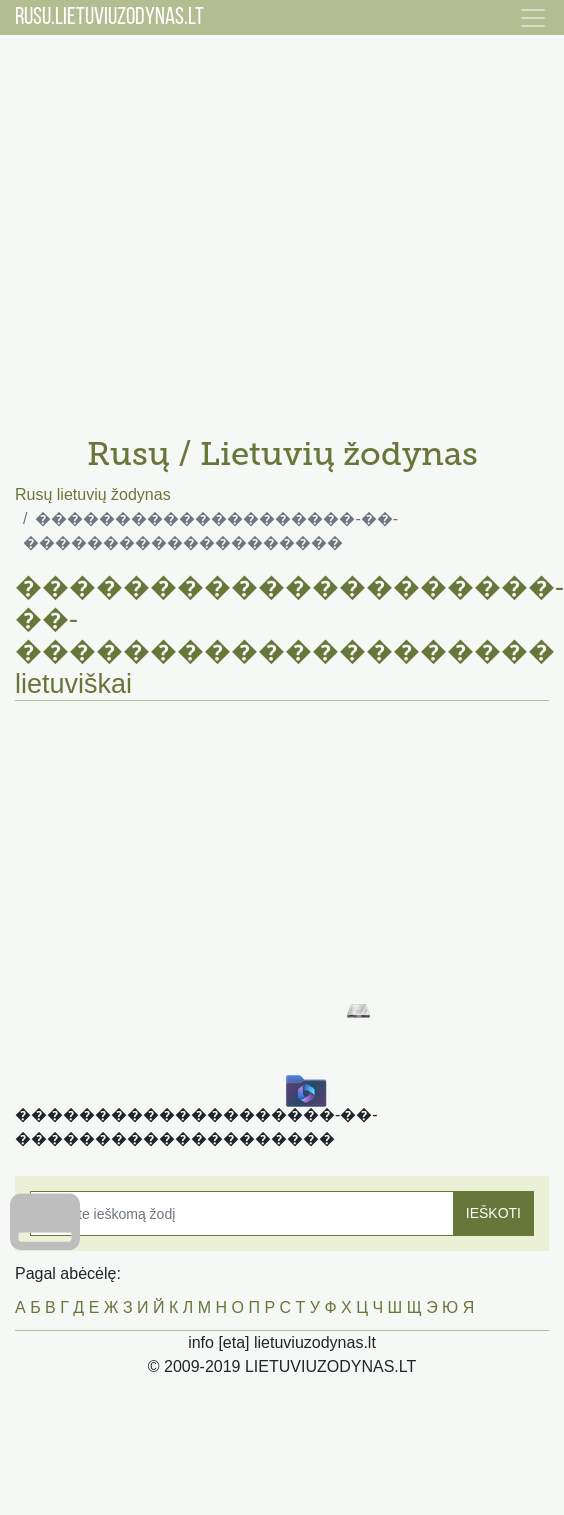  I want to click on access removable storage device, so click(45, 1224).